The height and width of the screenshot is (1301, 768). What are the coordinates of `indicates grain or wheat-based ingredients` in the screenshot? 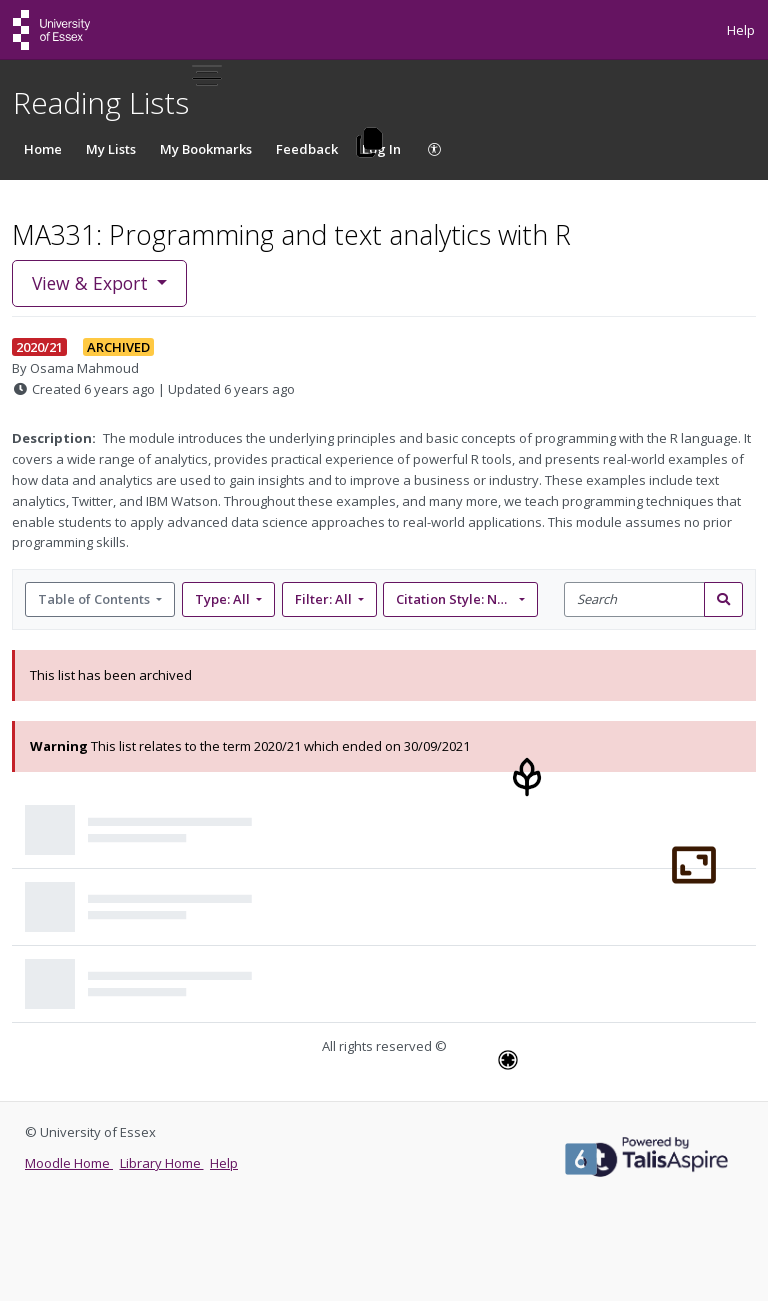 It's located at (527, 777).